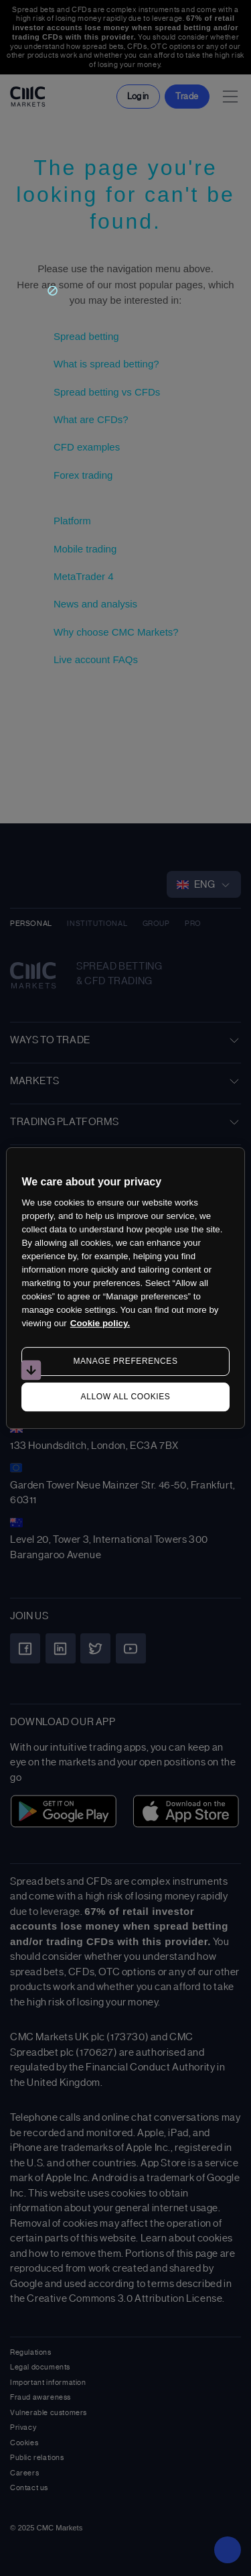 Image resolution: width=251 pixels, height=2576 pixels. Describe the element at coordinates (31, 1370) in the screenshot. I see `download file or content` at that location.